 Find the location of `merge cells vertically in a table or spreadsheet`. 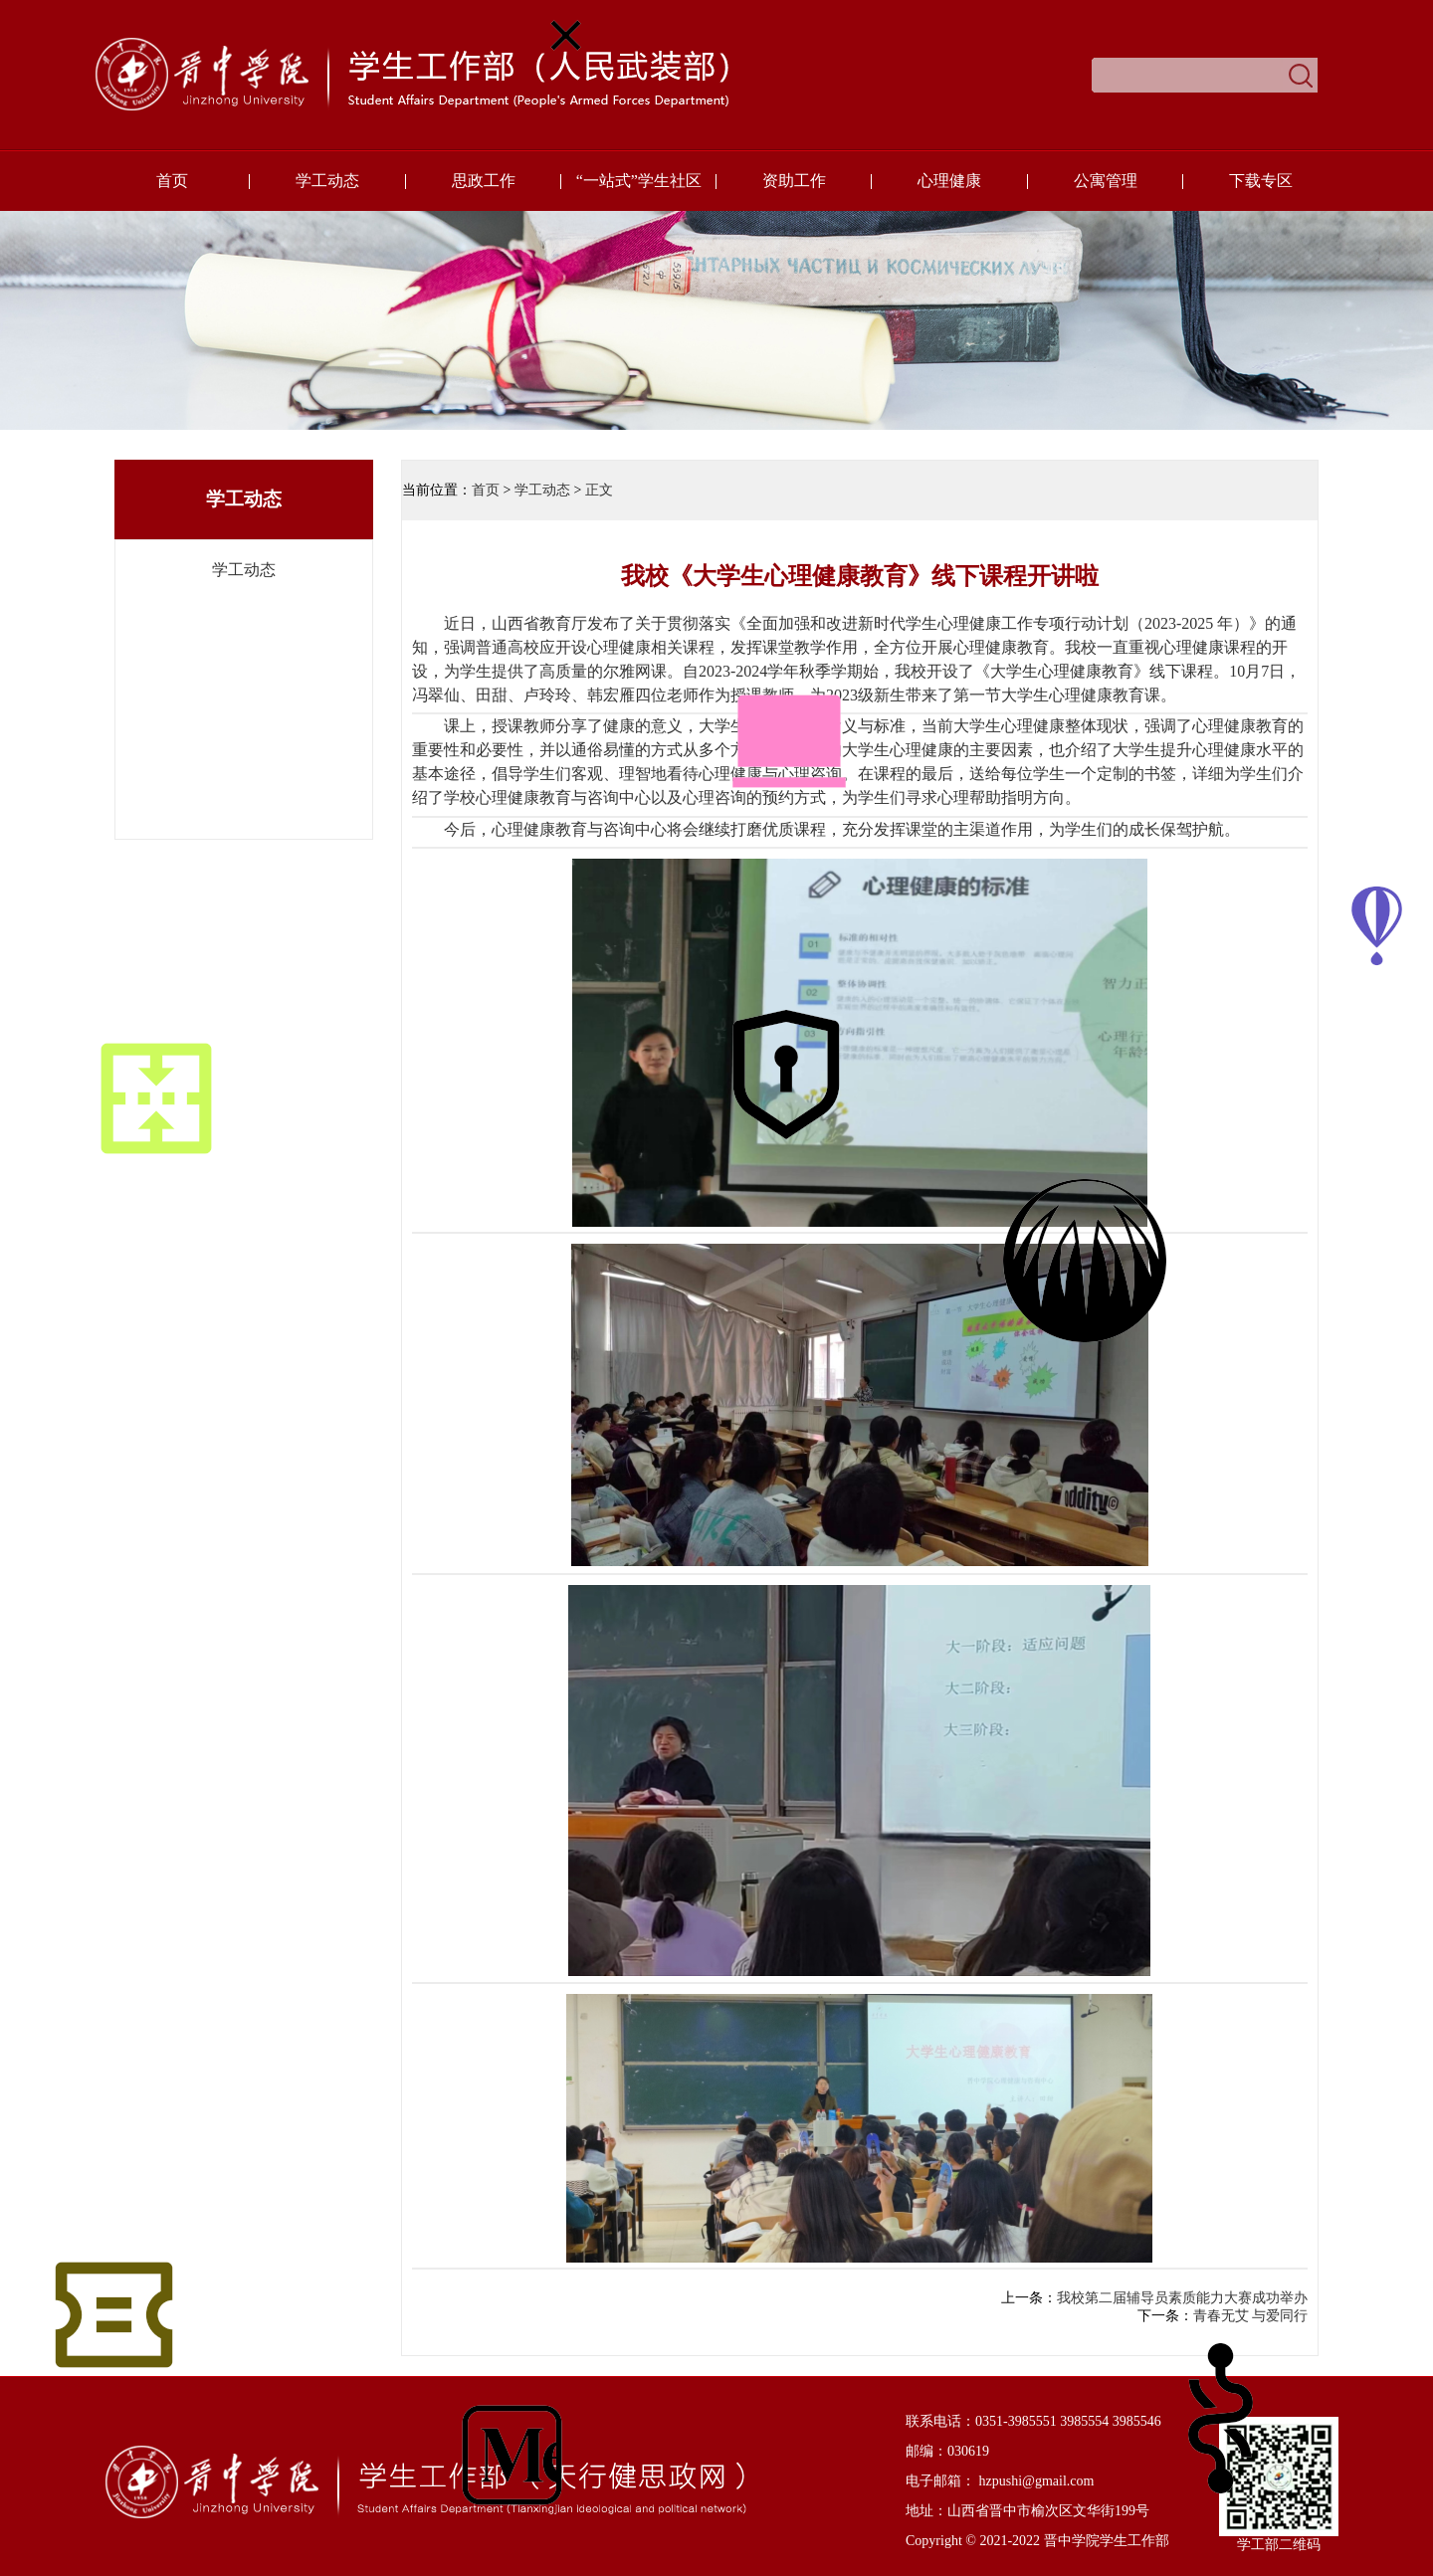

merge cells vertically in a table or spreadsheet is located at coordinates (156, 1098).